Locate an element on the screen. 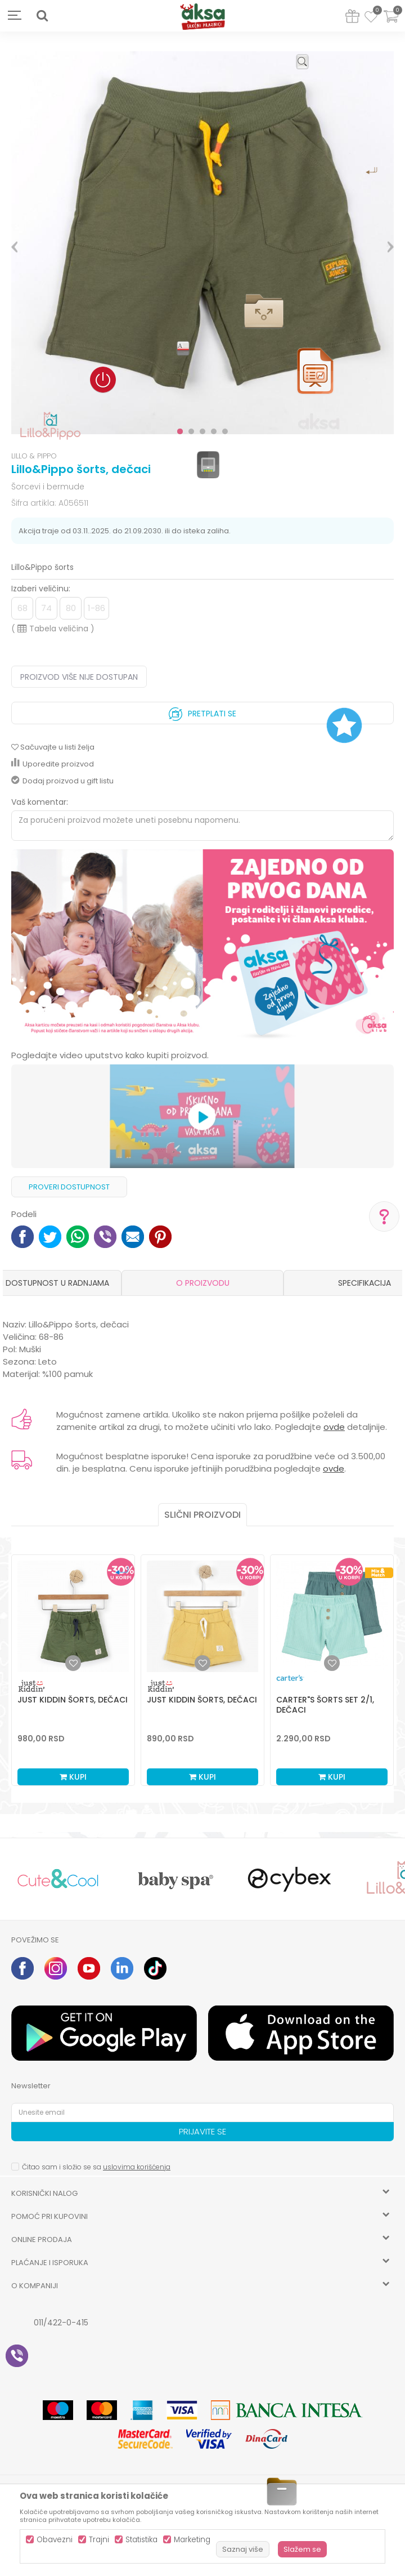  reply to all recipients in an email thread is located at coordinates (371, 171).